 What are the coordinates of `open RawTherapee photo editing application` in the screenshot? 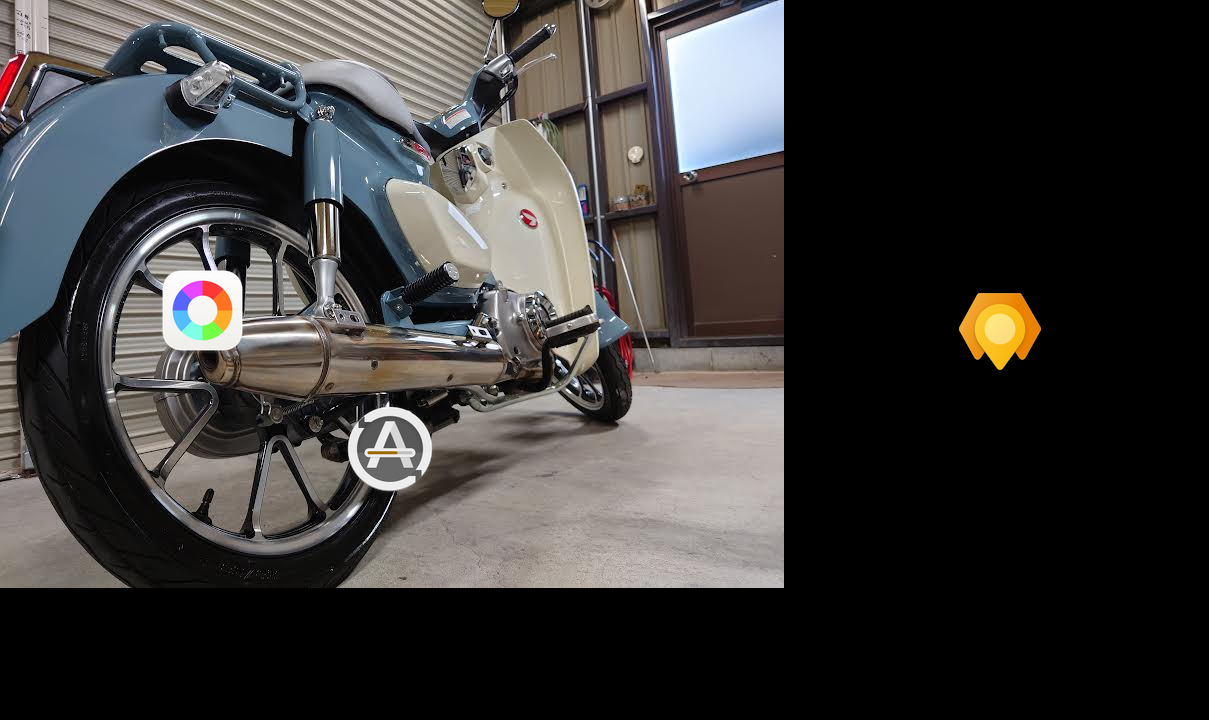 It's located at (202, 310).